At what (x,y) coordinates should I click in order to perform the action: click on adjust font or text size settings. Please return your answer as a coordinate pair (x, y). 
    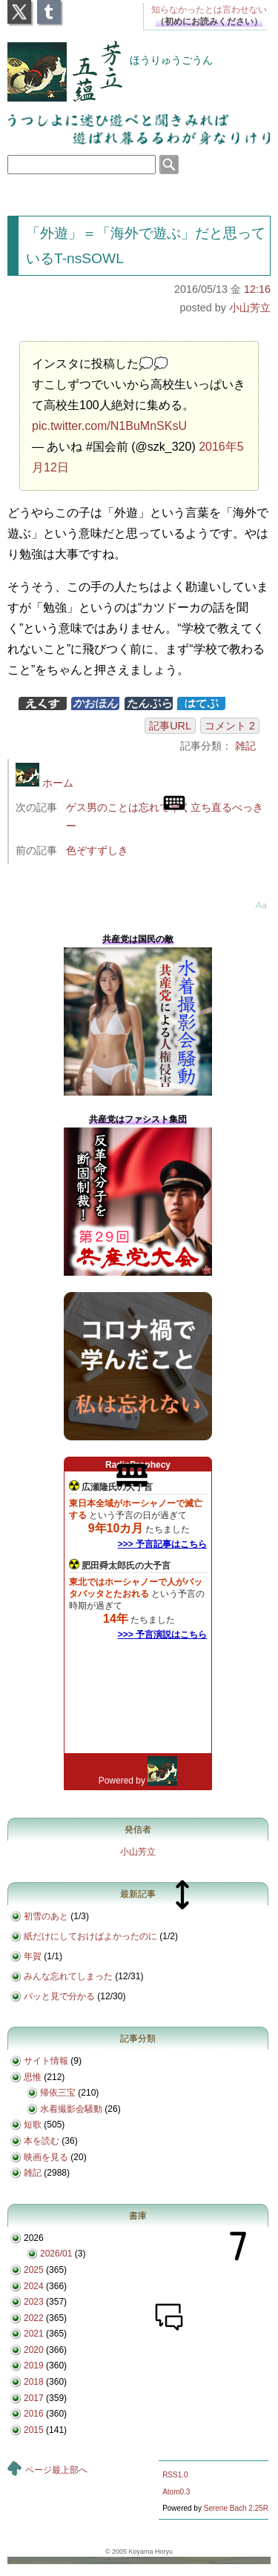
    Looking at the image, I should click on (261, 905).